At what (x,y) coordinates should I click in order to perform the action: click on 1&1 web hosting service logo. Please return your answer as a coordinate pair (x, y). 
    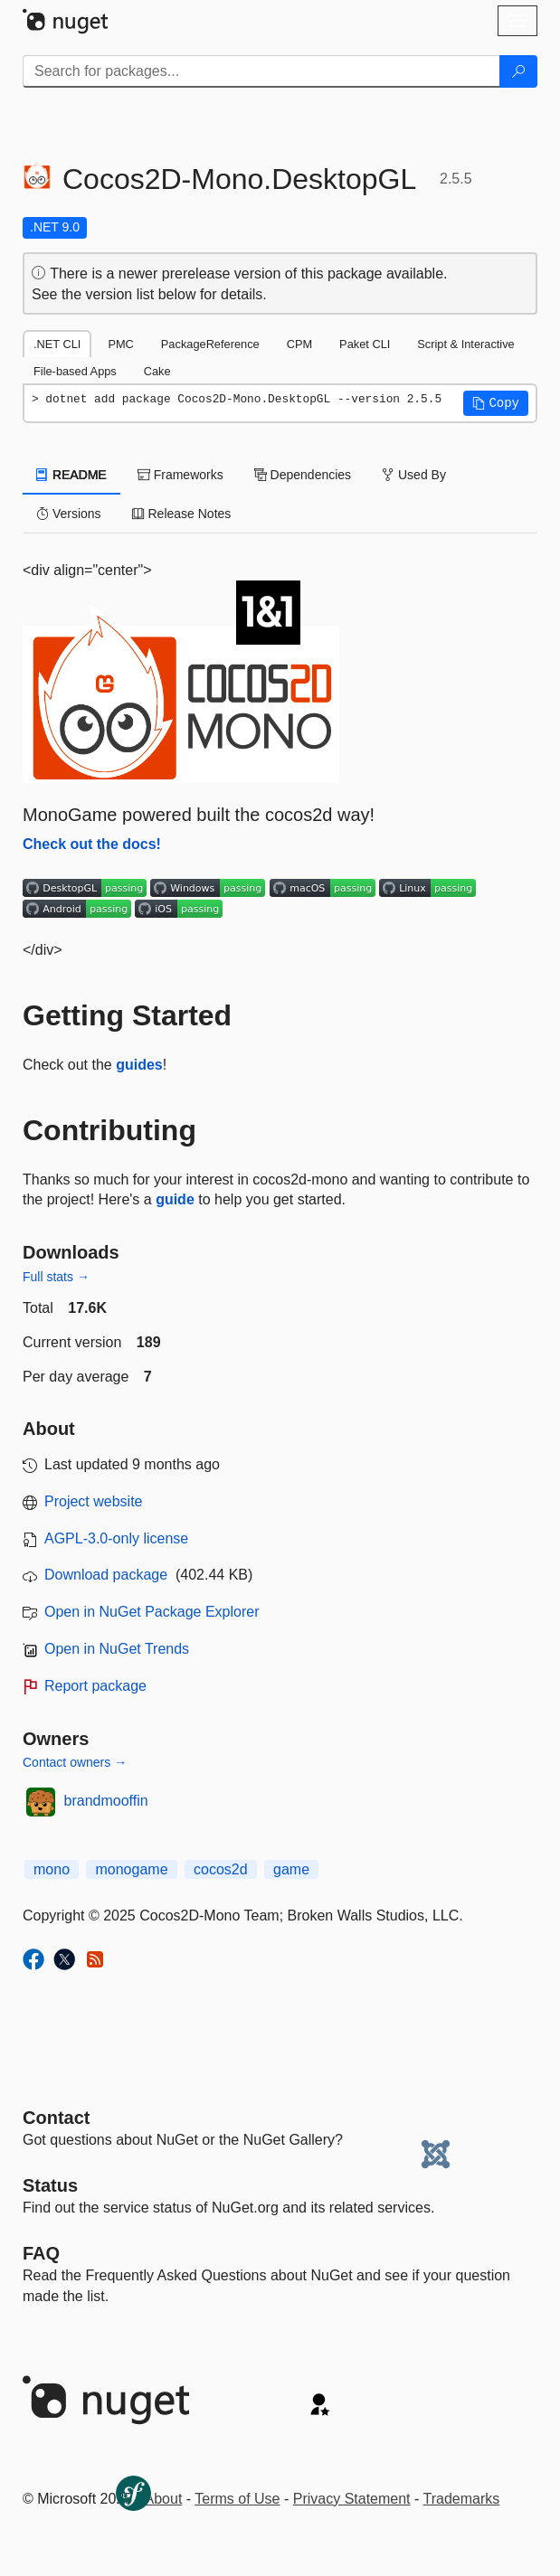
    Looking at the image, I should click on (268, 612).